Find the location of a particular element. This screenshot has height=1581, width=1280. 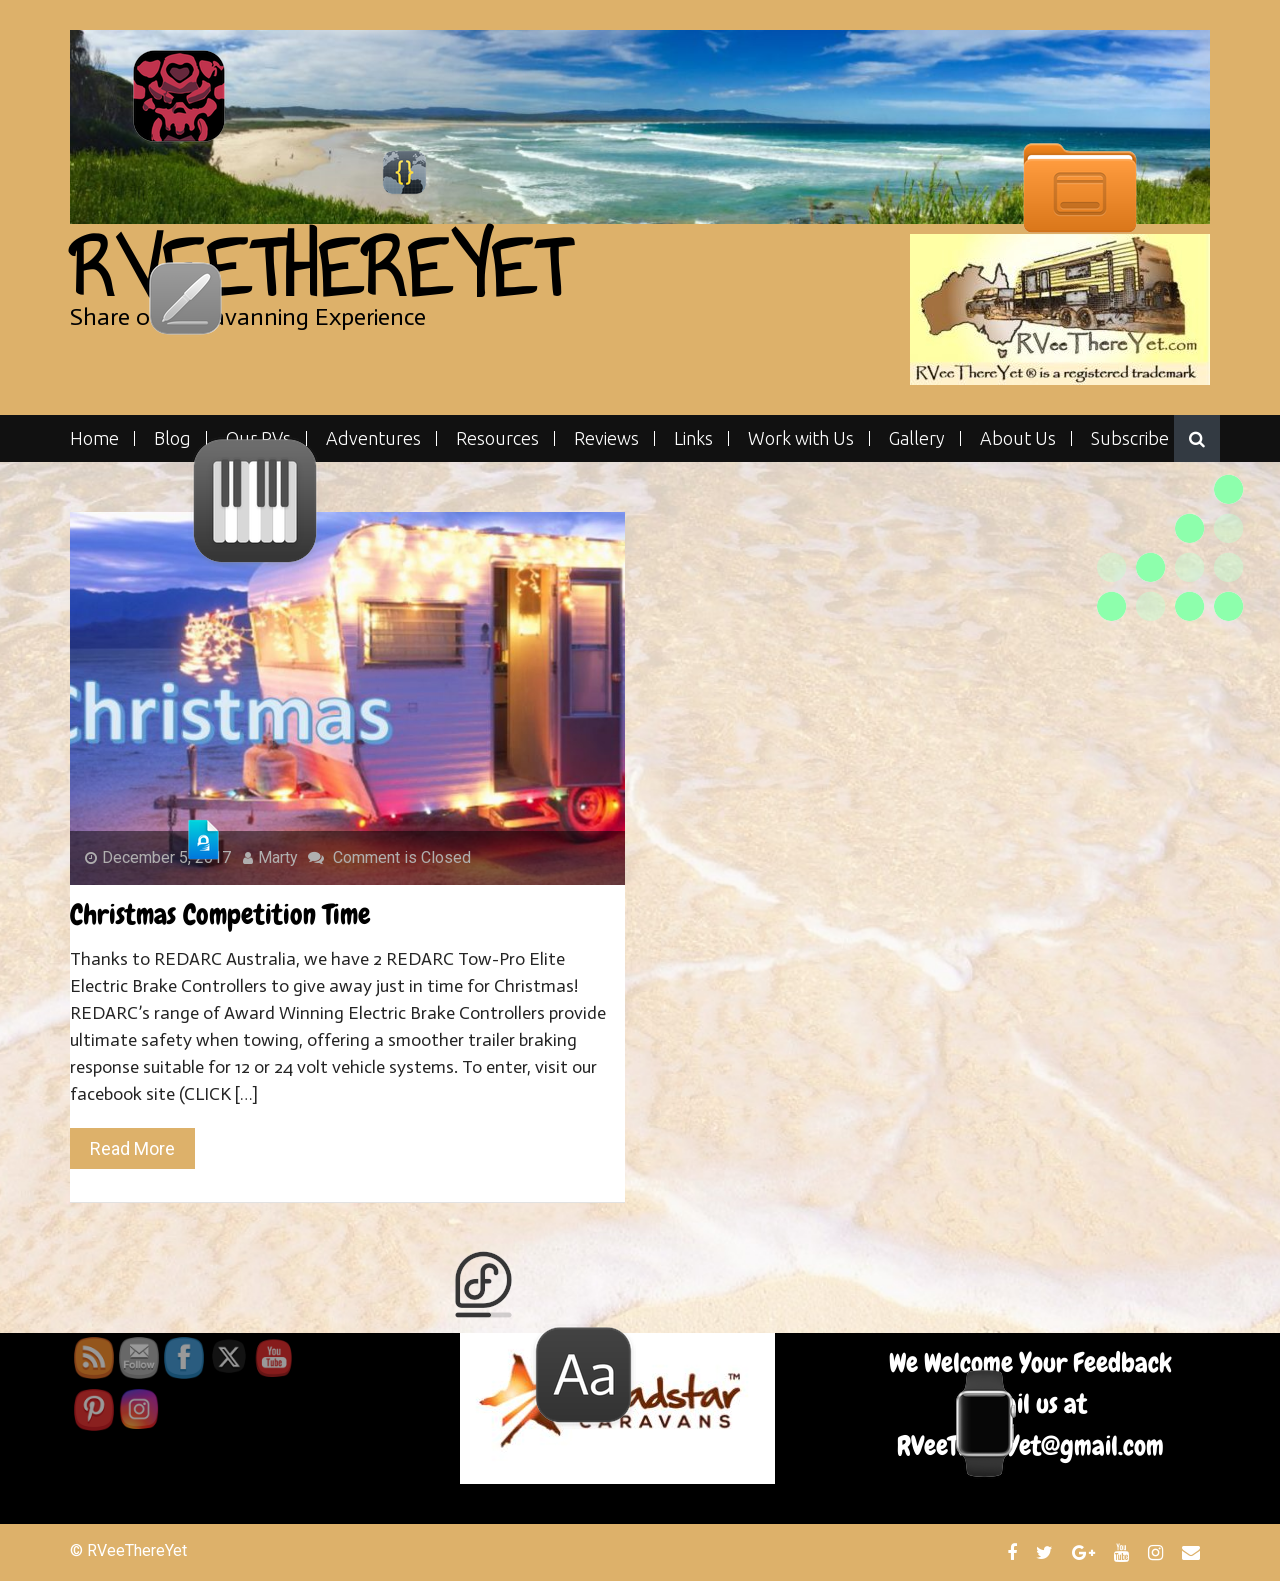

access font and typography settings is located at coordinates (583, 1376).